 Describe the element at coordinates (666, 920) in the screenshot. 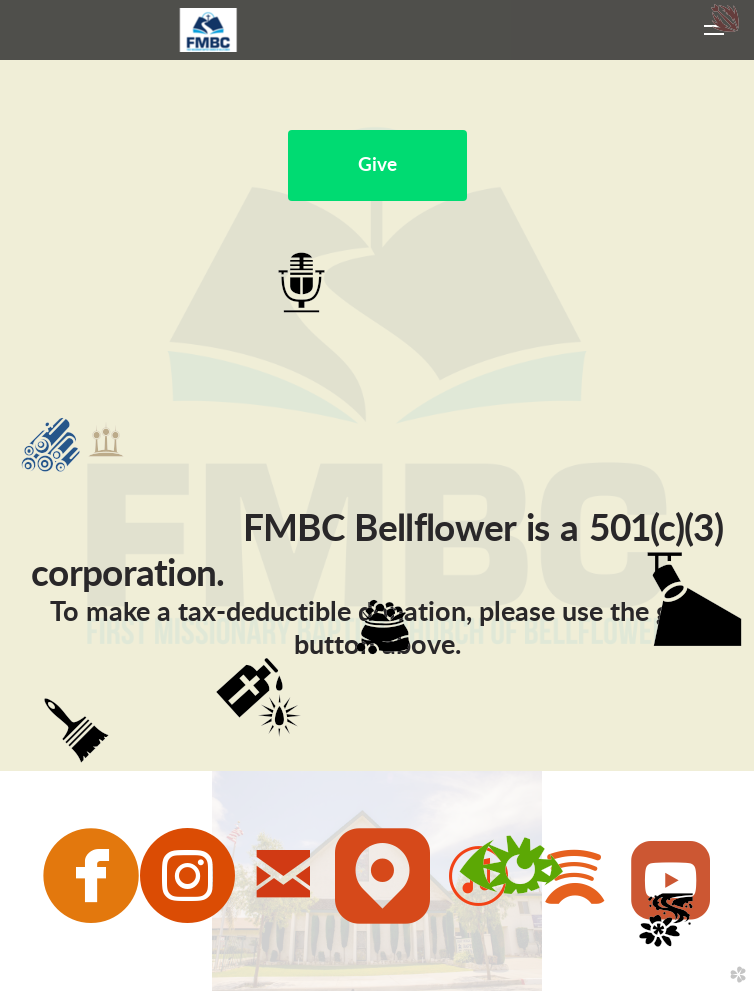

I see `browse fragrance or perfume products` at that location.